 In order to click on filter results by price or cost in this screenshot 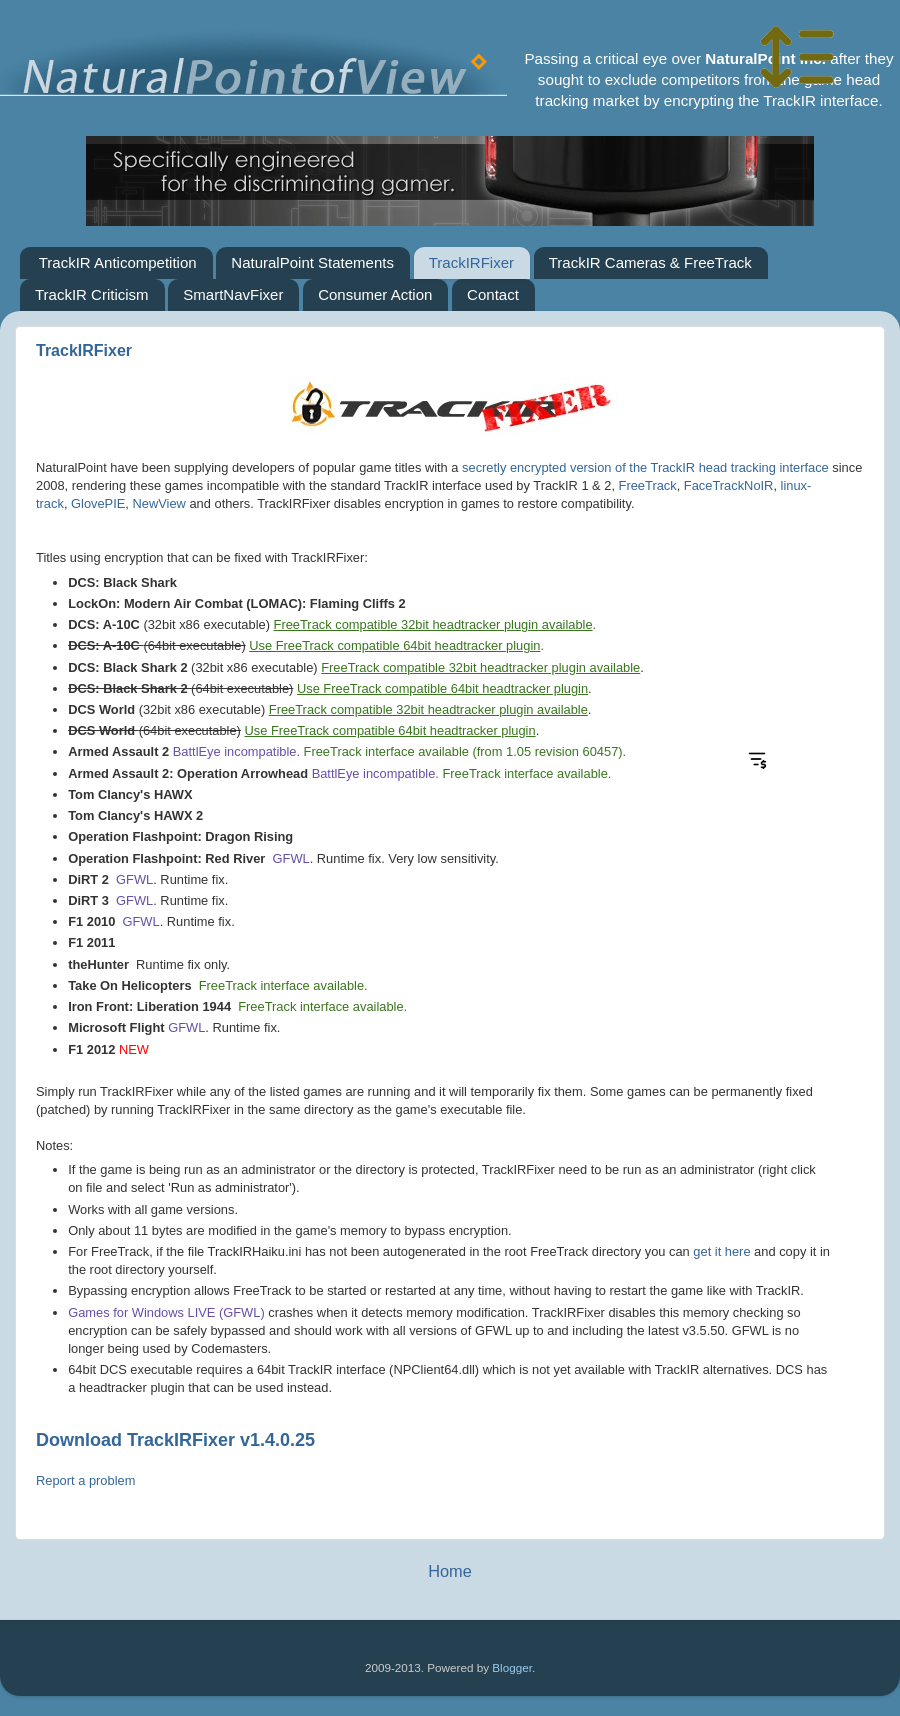, I will do `click(757, 759)`.